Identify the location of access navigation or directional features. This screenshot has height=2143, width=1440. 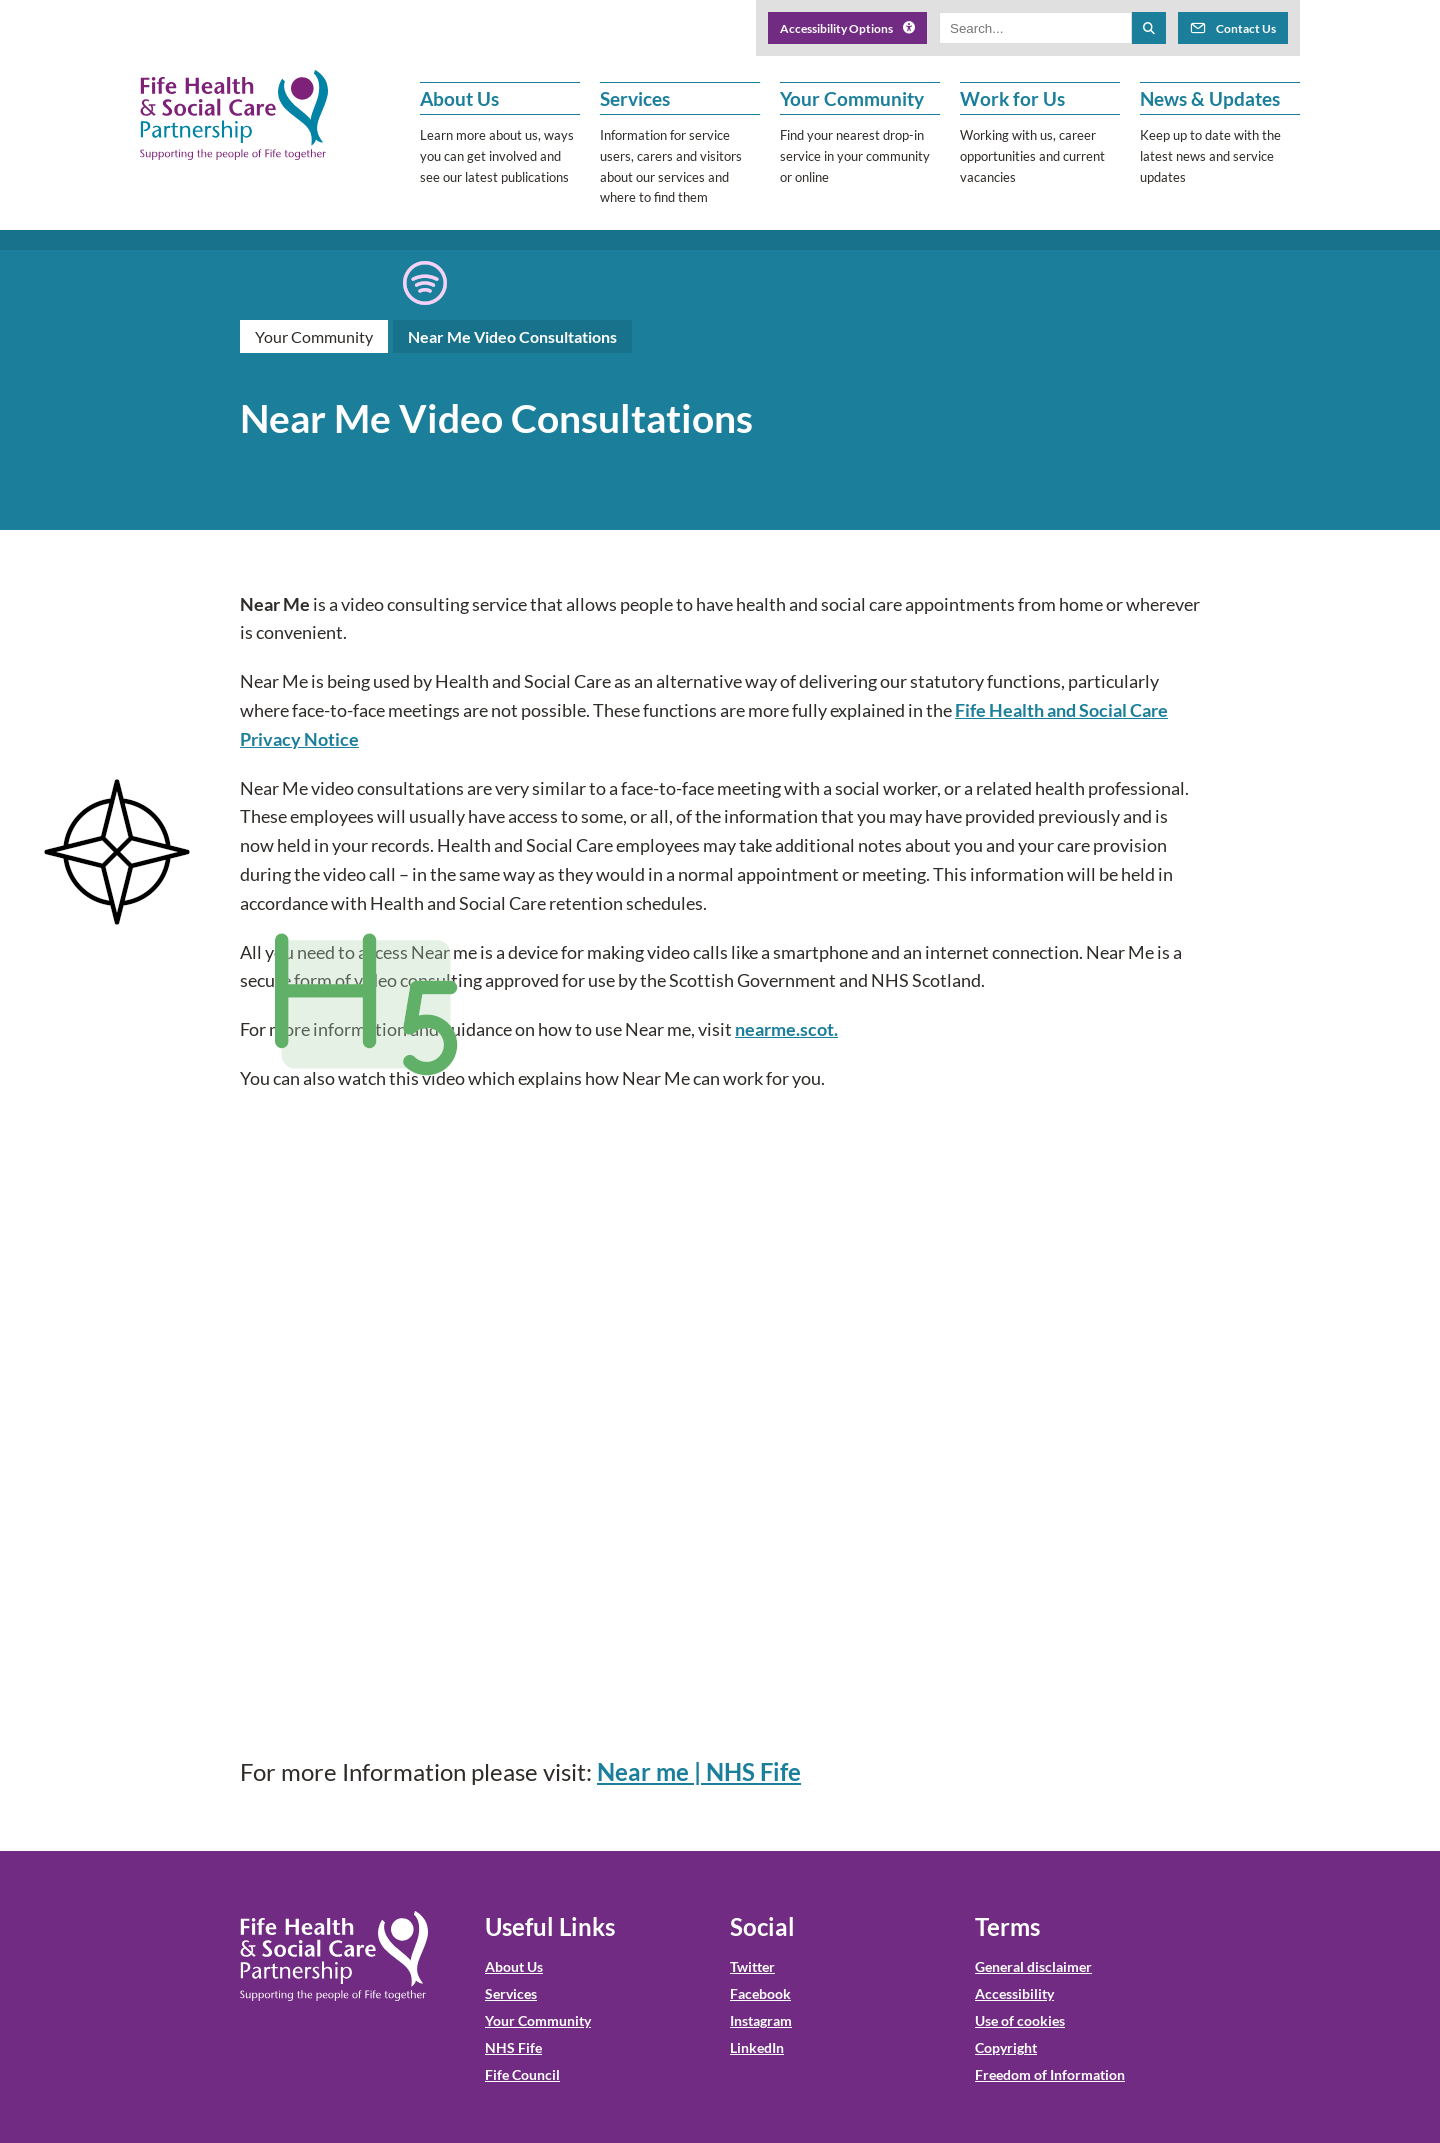
(117, 852).